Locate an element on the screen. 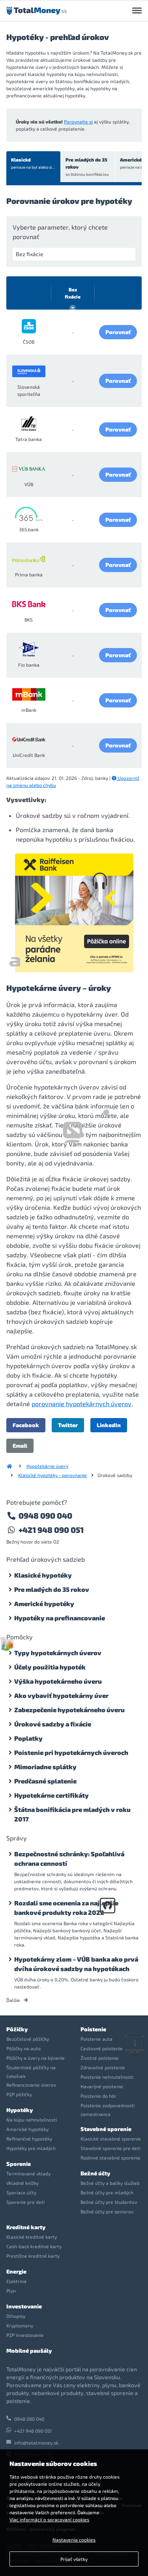  apply bold formatting to selected text is located at coordinates (15, 962).